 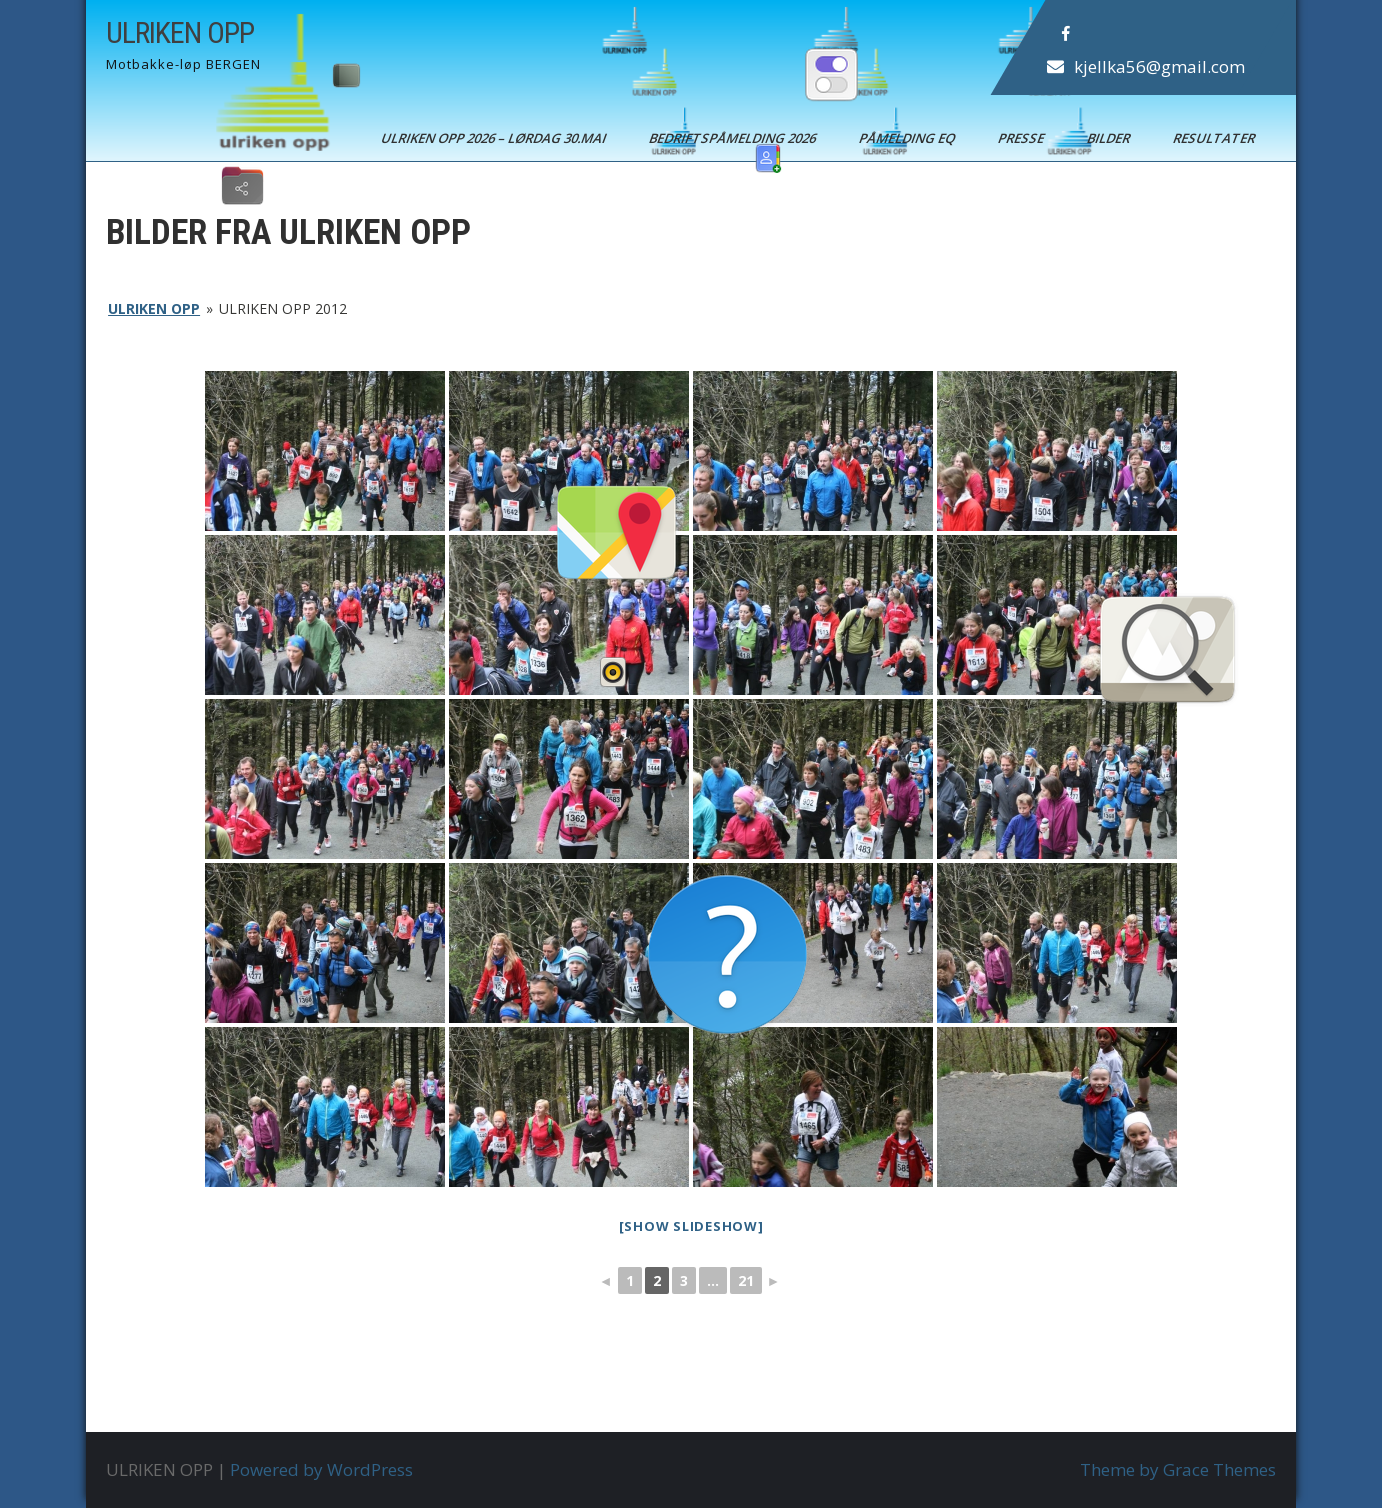 What do you see at coordinates (831, 74) in the screenshot?
I see `open system settings` at bounding box center [831, 74].